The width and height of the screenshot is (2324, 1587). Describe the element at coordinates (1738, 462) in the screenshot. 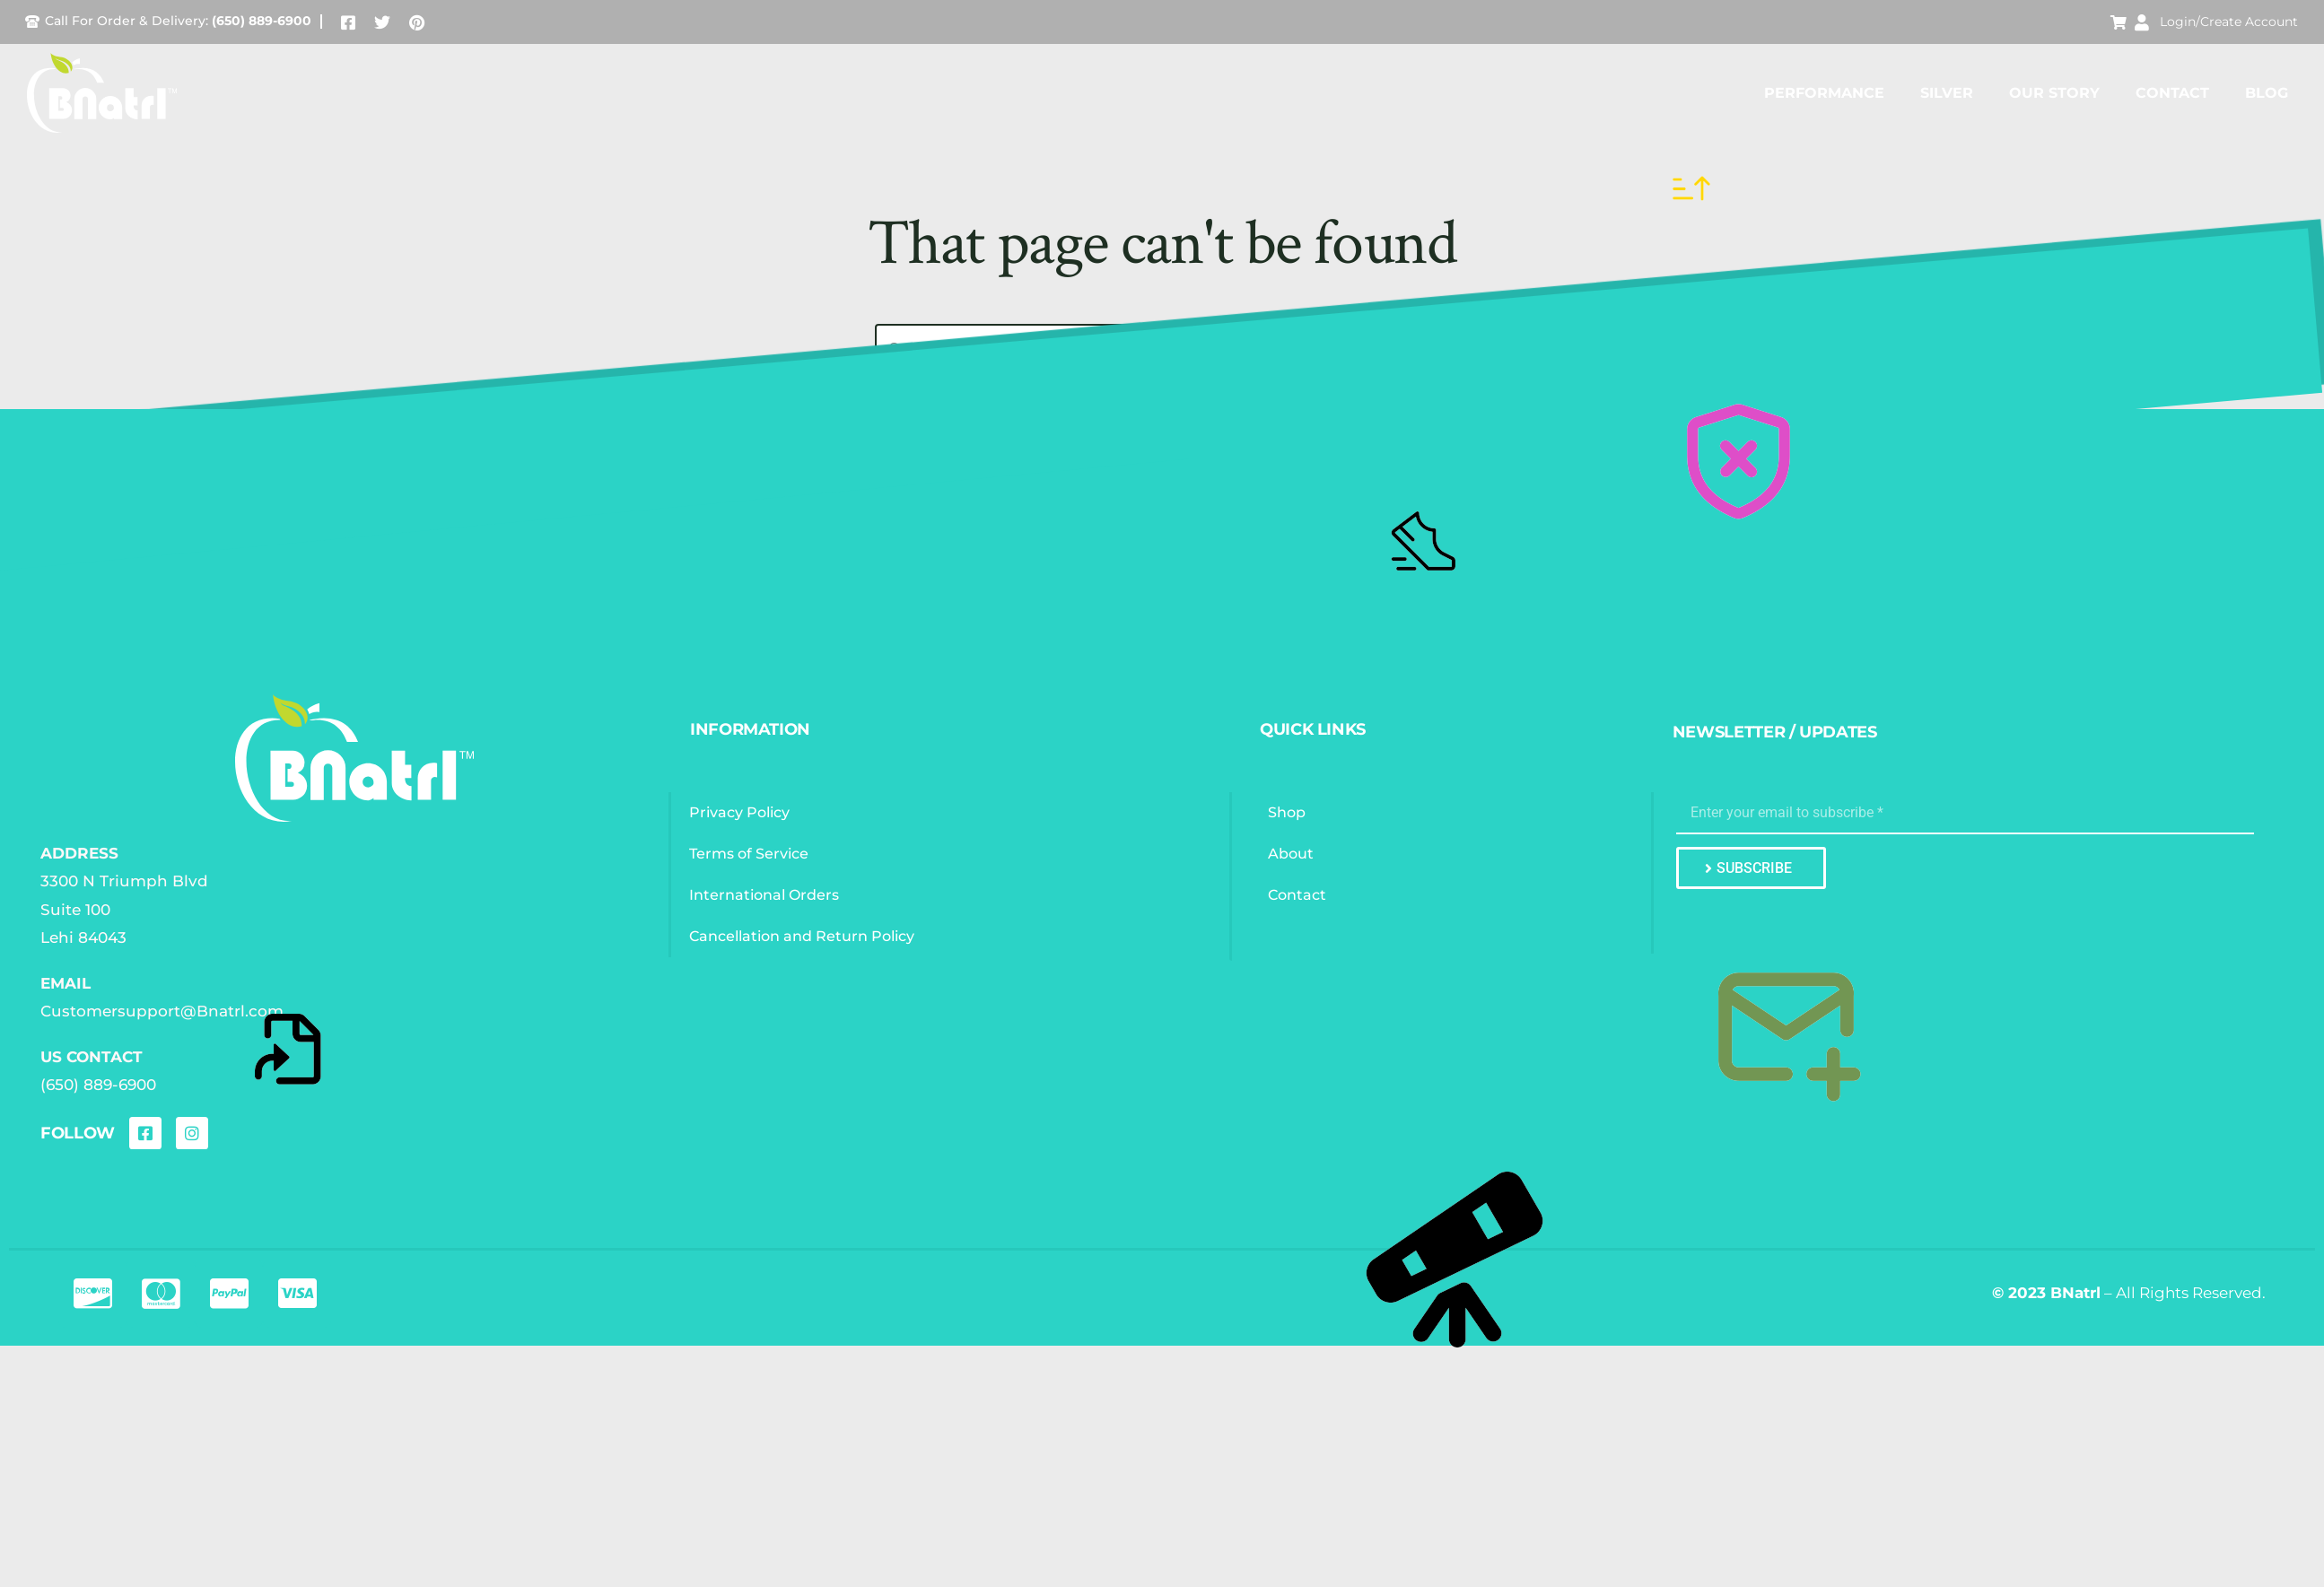

I see `security check failed` at that location.